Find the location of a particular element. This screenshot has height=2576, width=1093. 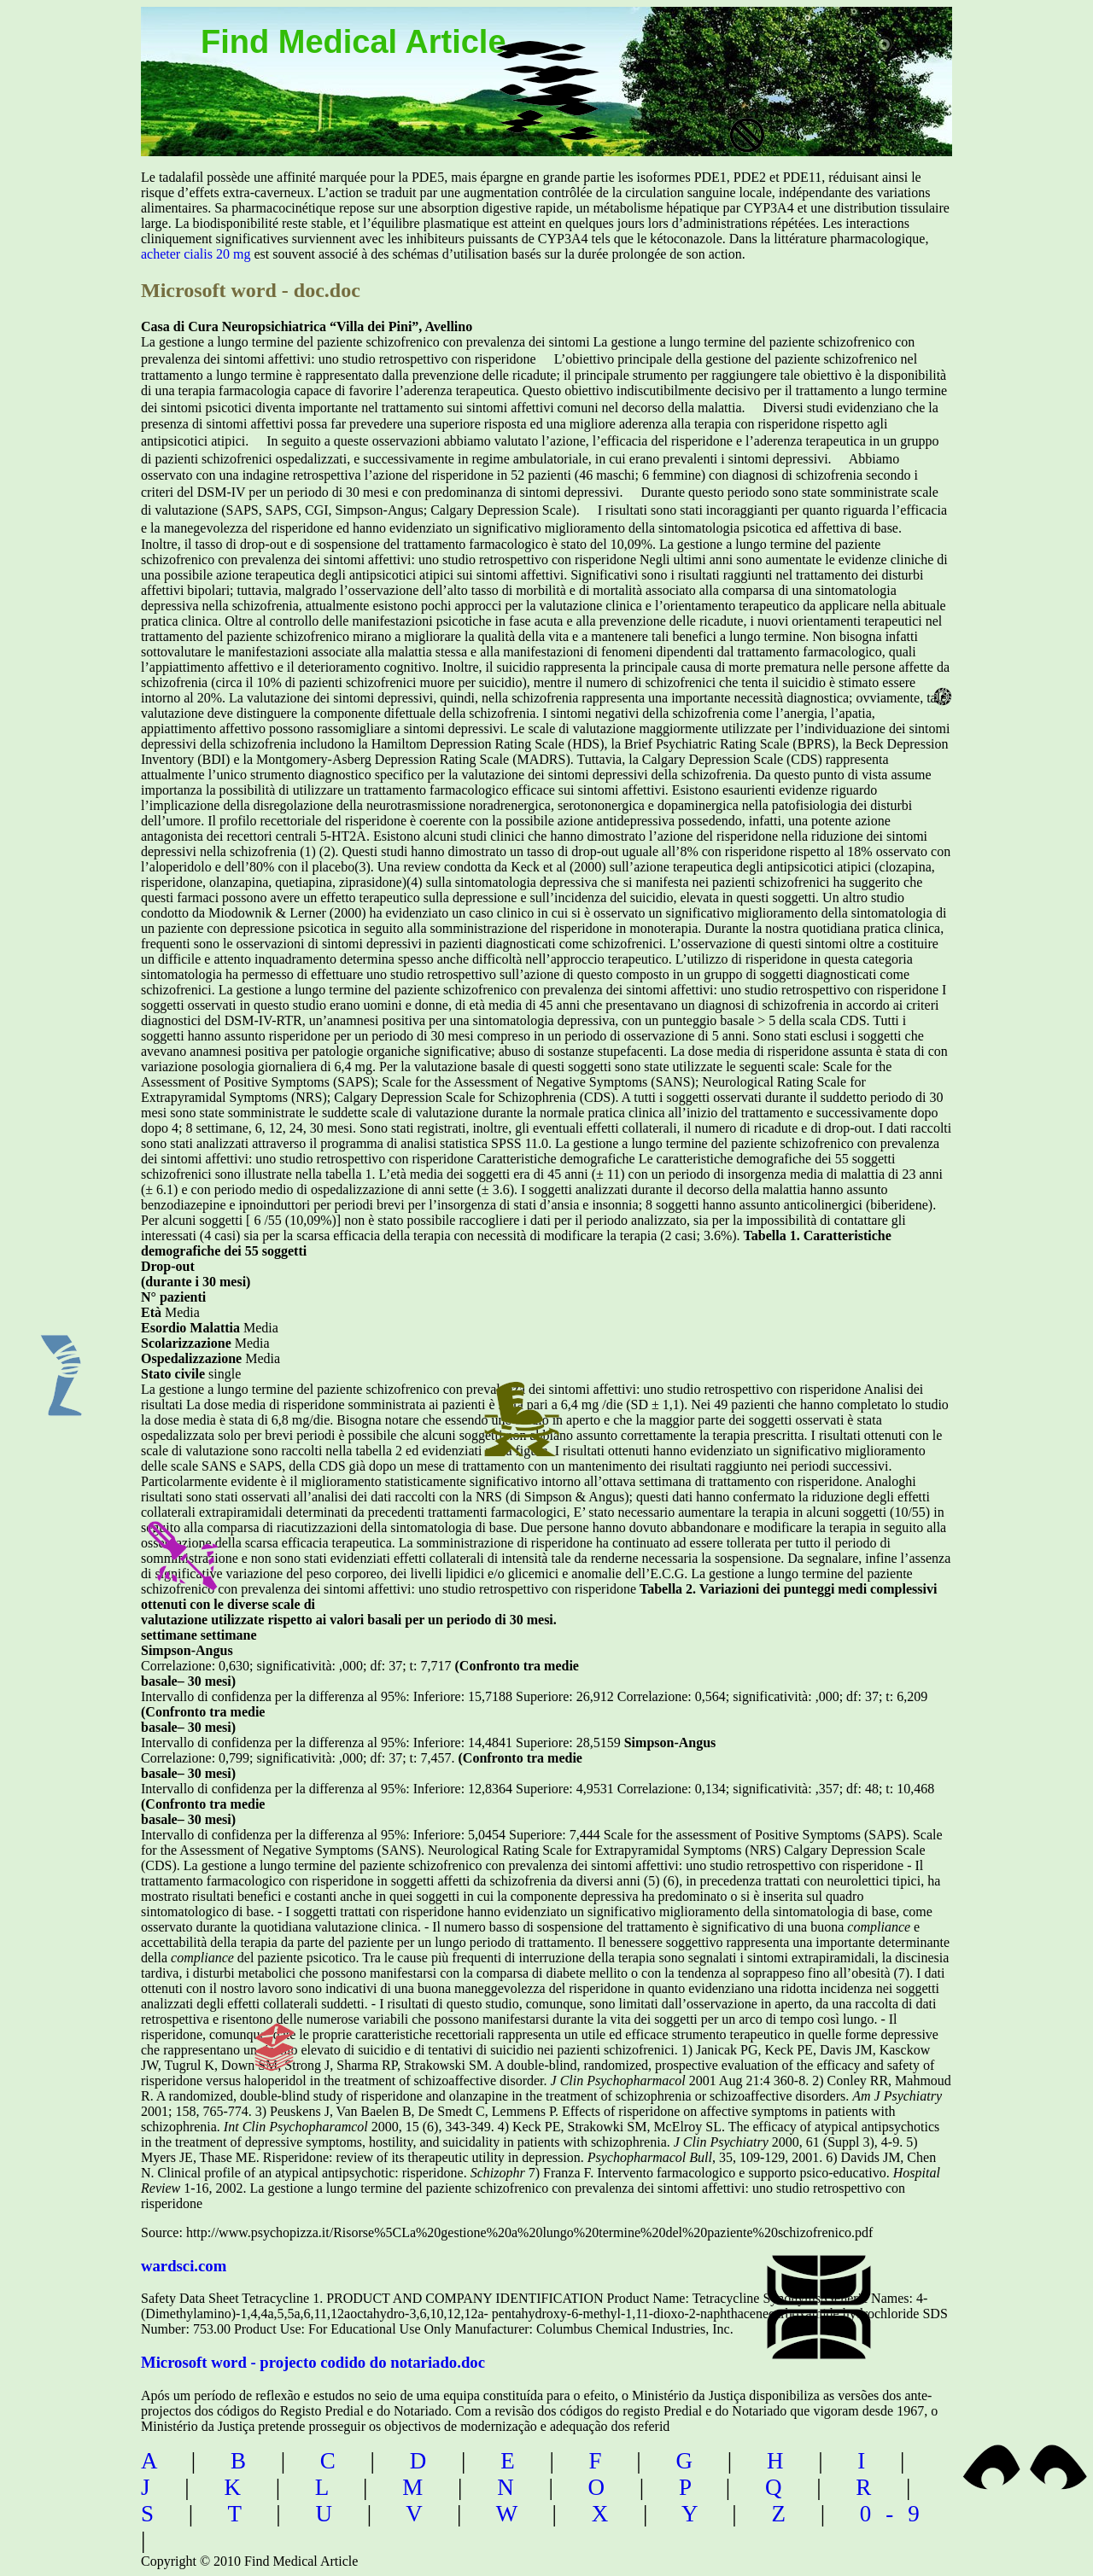

indicates a blocked or prohibited action is located at coordinates (747, 135).